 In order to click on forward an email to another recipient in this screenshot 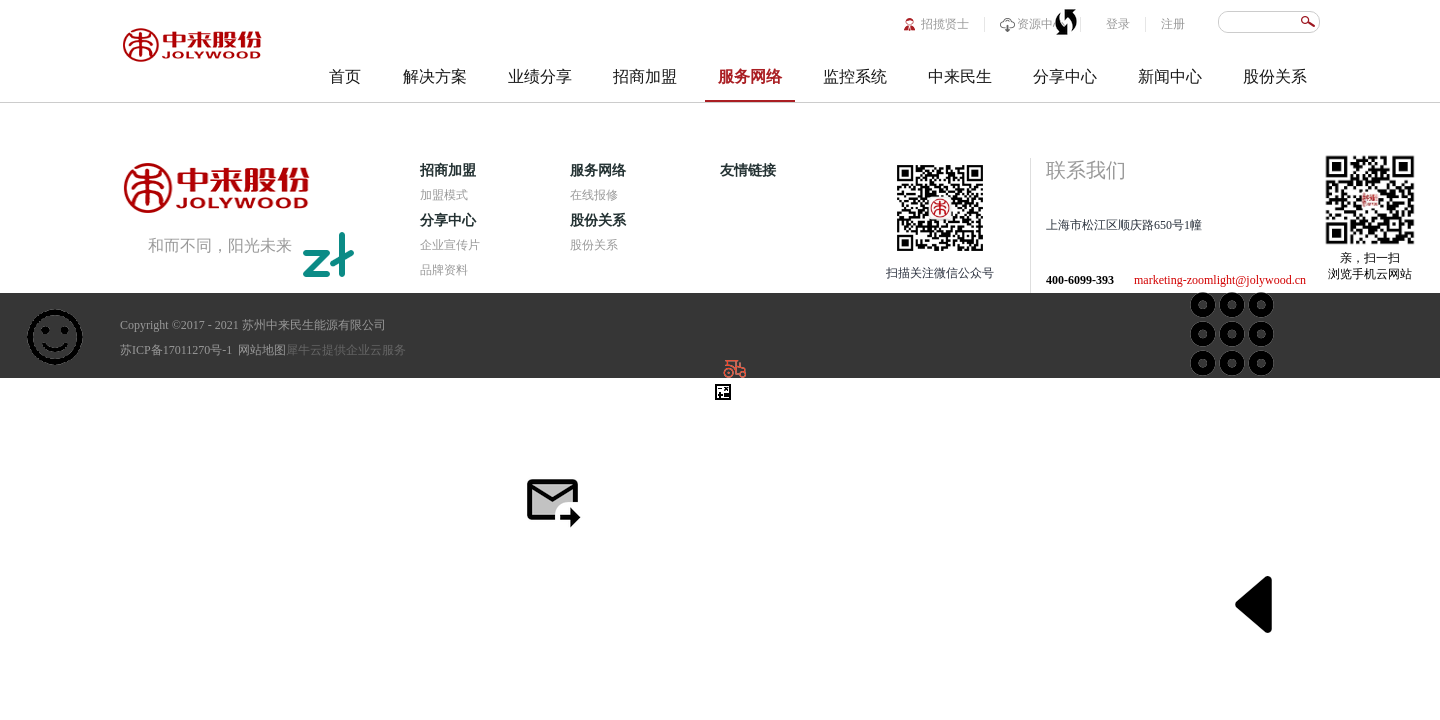, I will do `click(552, 499)`.